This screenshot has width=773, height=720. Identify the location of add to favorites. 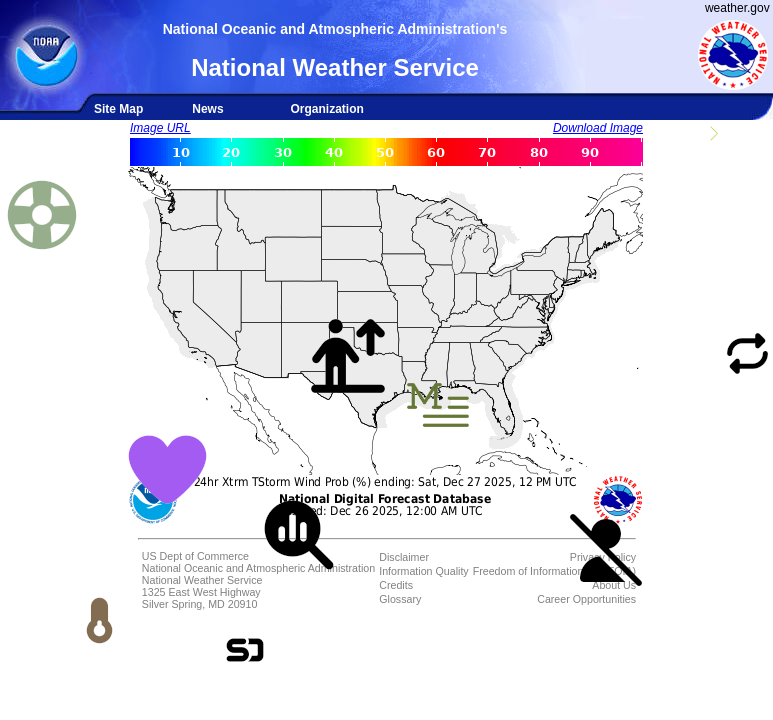
(167, 469).